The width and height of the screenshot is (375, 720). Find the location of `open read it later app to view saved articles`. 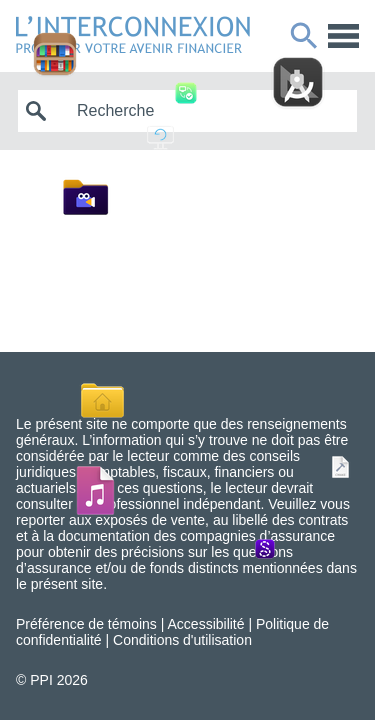

open read it later app to view saved articles is located at coordinates (55, 54).